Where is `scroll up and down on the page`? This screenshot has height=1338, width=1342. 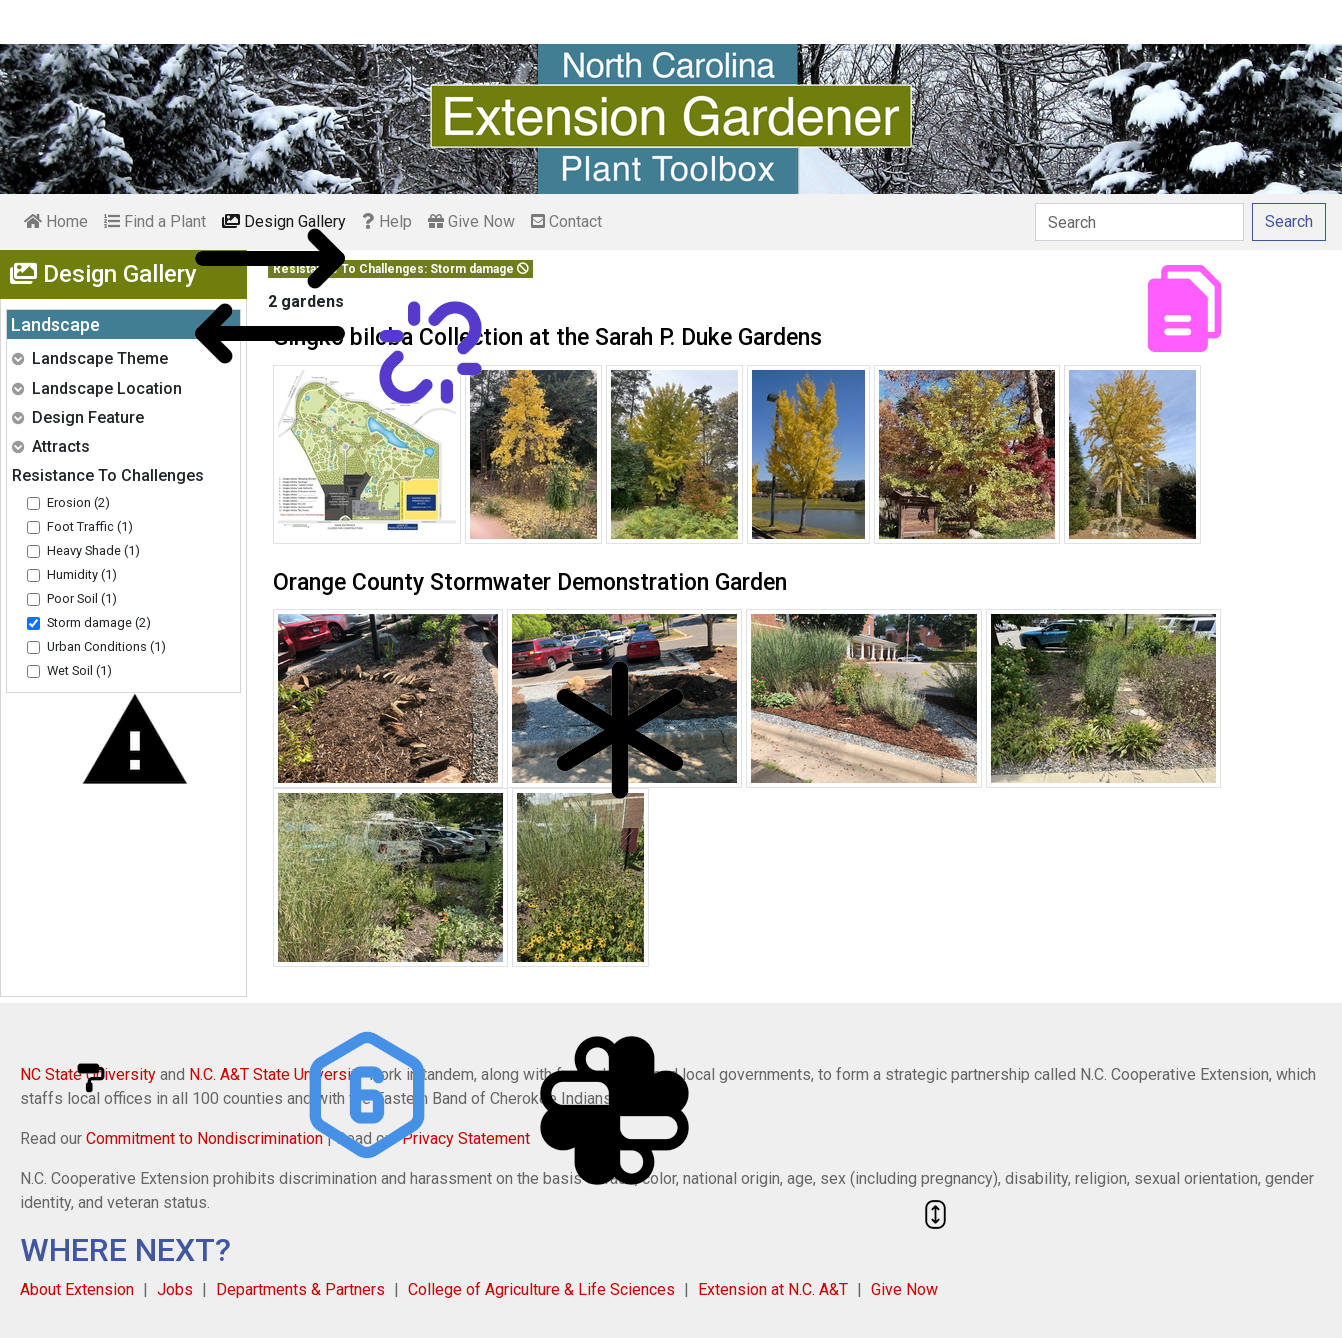
scroll up and down on the page is located at coordinates (935, 1214).